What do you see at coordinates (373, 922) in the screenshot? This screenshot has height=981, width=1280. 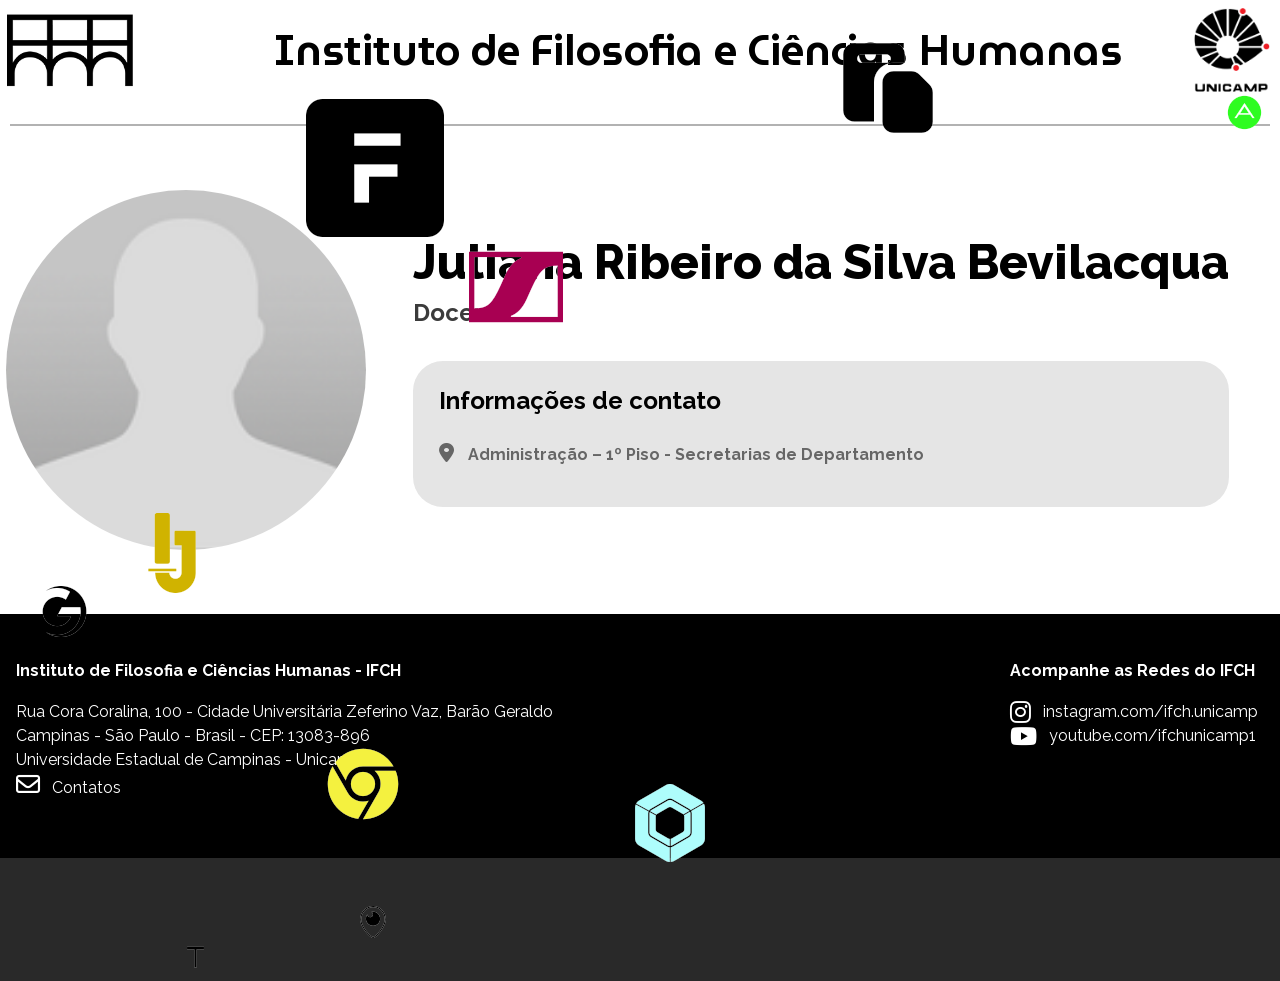 I see `periscope app logo` at bounding box center [373, 922].